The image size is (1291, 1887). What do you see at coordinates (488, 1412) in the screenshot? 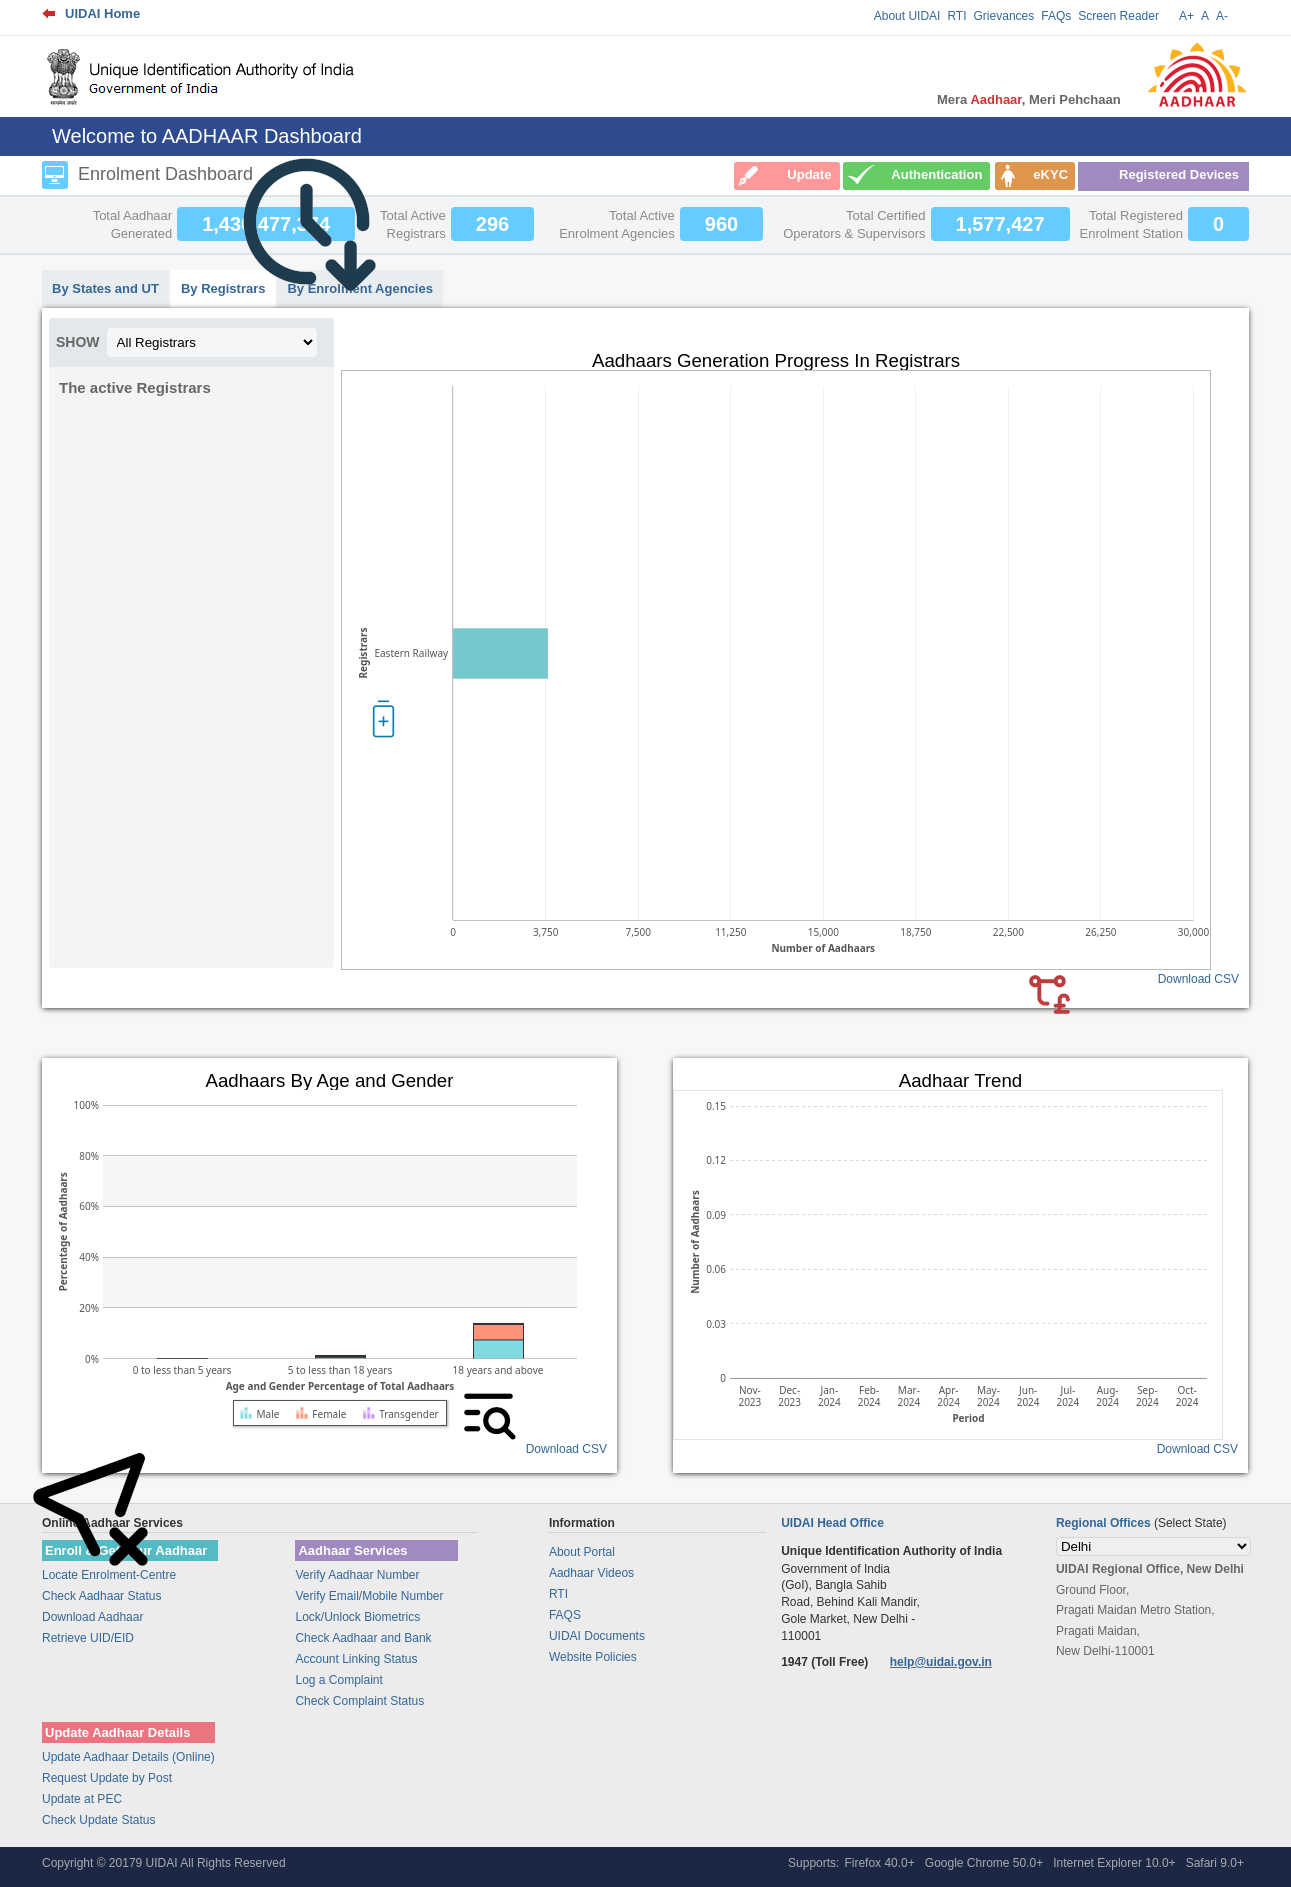
I see `search within a list or document` at bounding box center [488, 1412].